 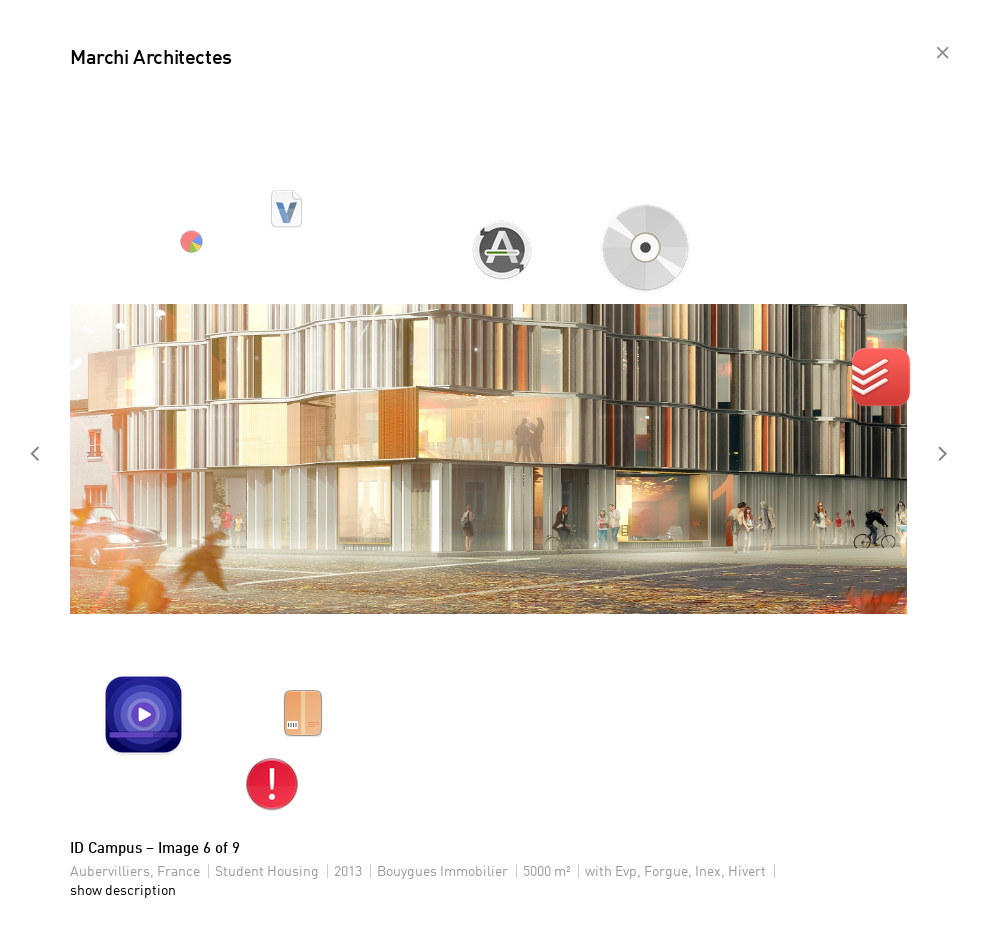 What do you see at coordinates (191, 241) in the screenshot?
I see `open disk usage analyzer` at bounding box center [191, 241].